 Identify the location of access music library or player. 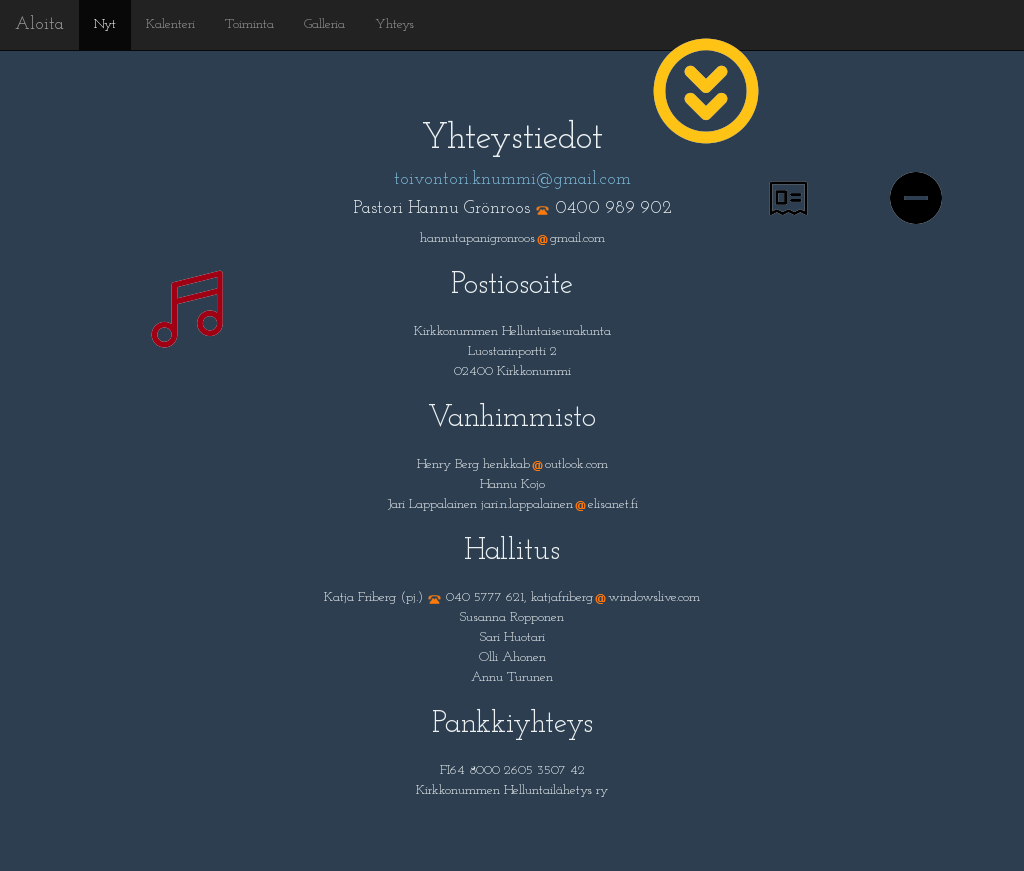
(191, 310).